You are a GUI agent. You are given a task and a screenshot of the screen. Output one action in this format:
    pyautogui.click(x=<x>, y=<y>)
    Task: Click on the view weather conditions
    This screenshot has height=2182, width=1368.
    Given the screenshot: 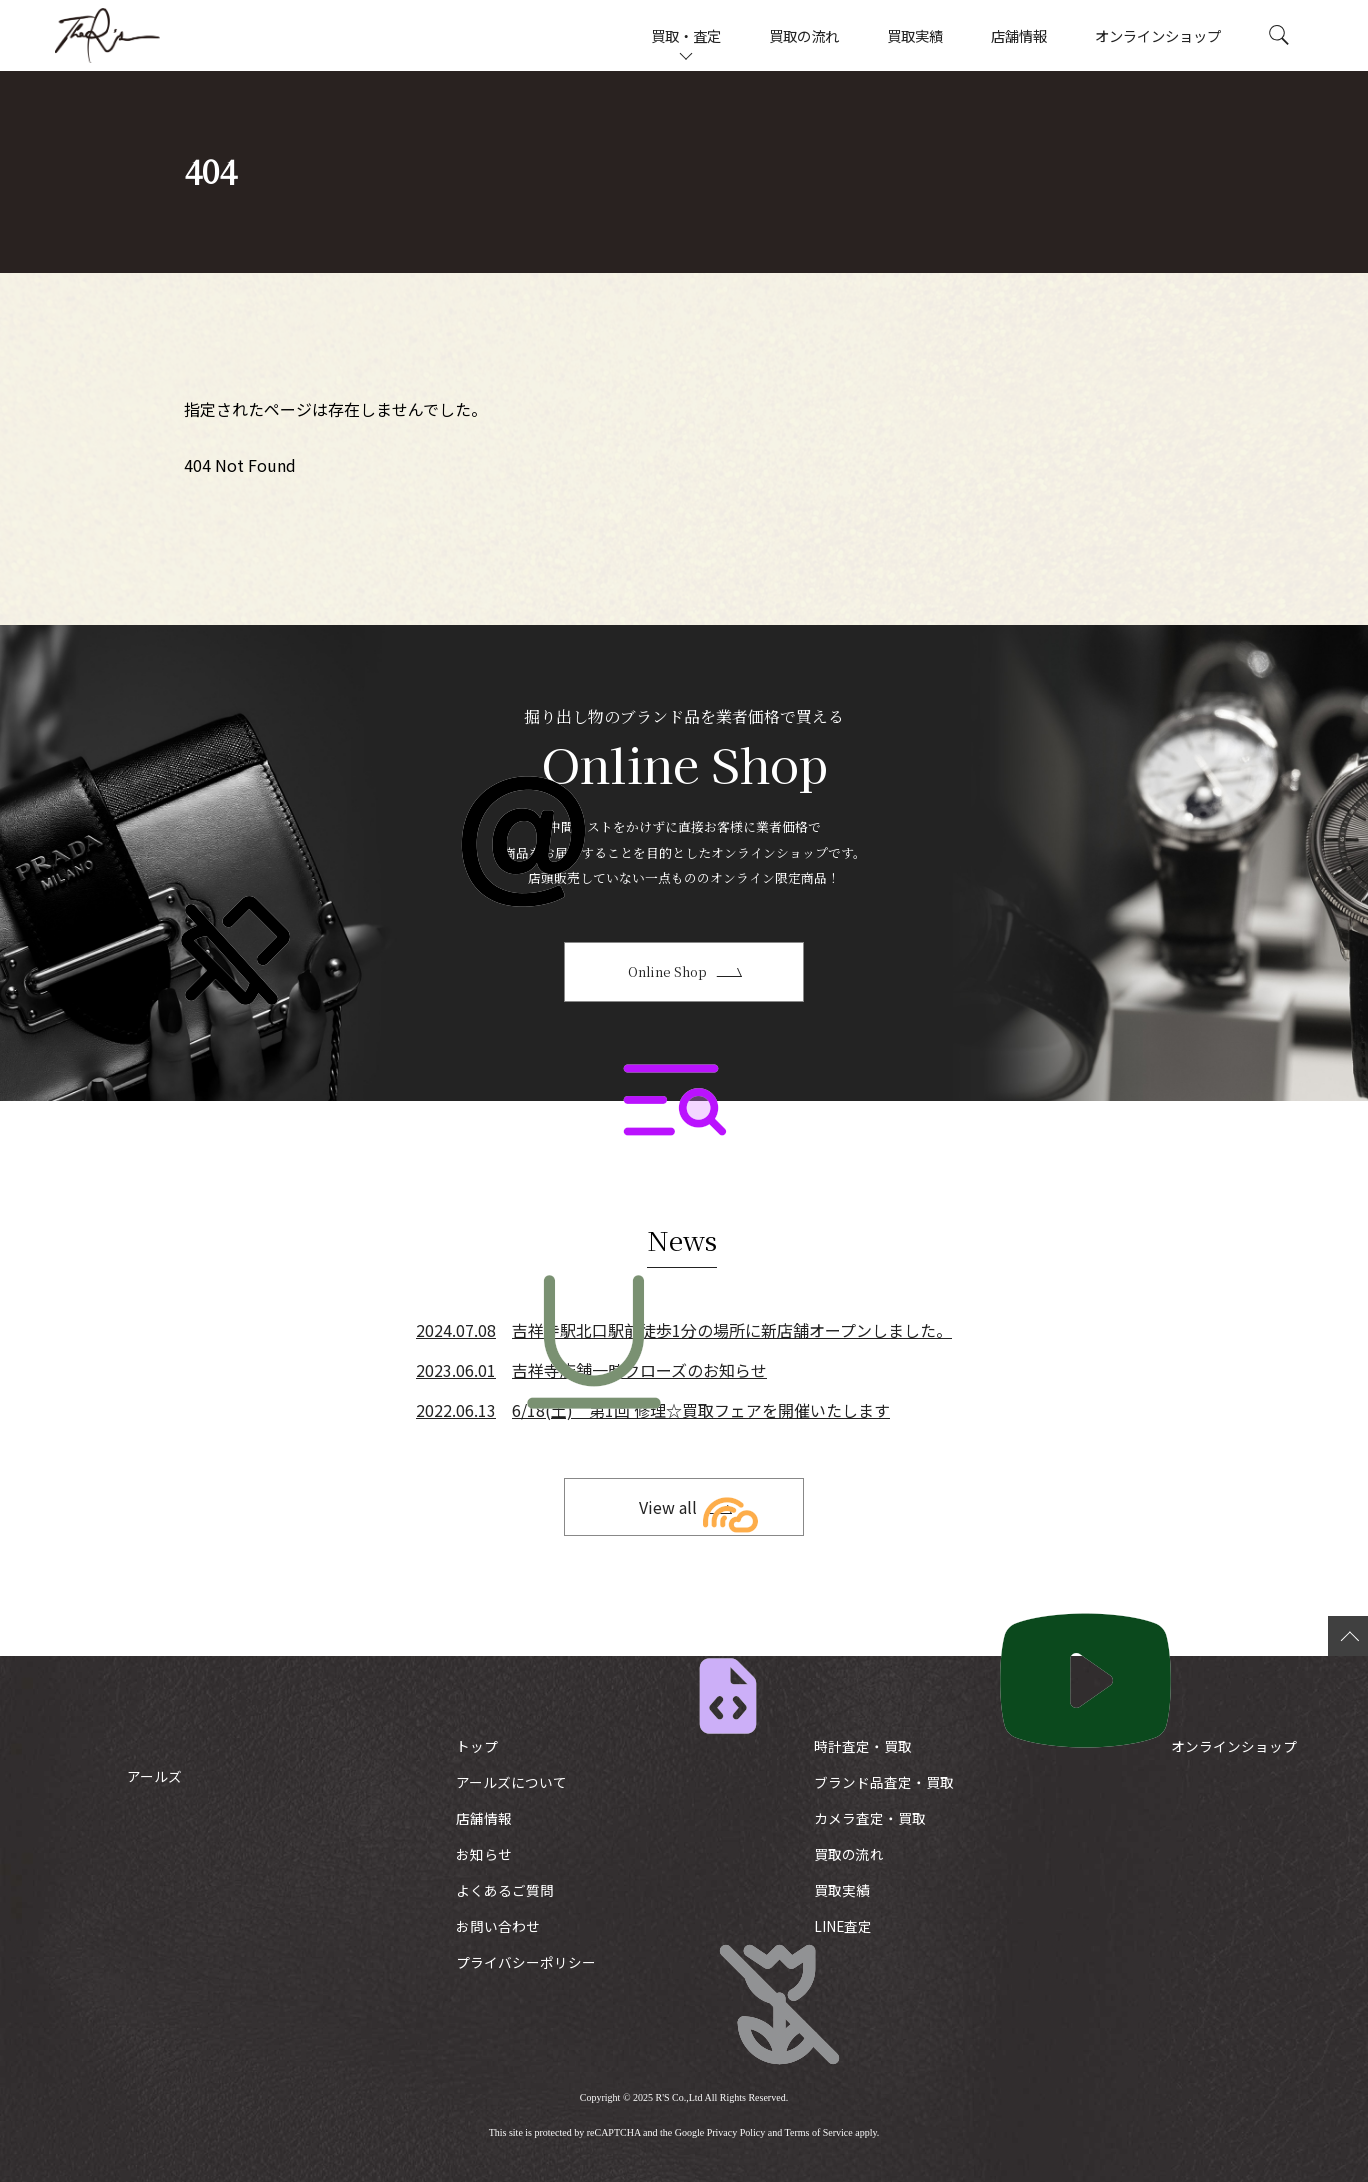 What is the action you would take?
    pyautogui.click(x=730, y=1514)
    